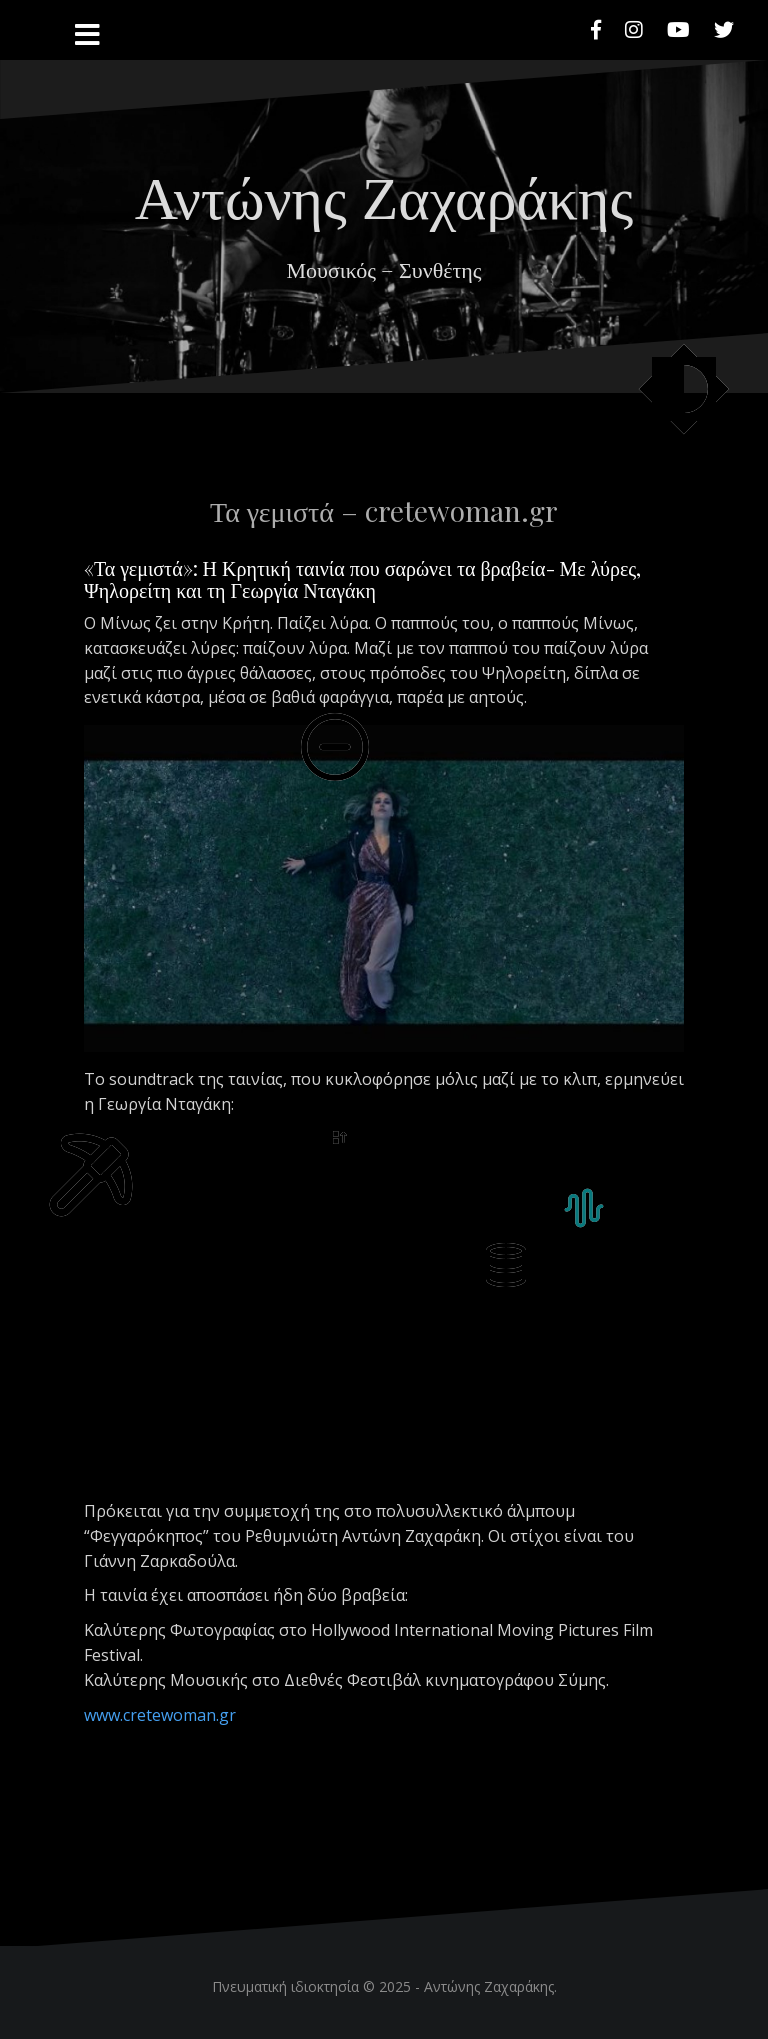  Describe the element at coordinates (339, 1137) in the screenshot. I see `sort items in ascending order` at that location.